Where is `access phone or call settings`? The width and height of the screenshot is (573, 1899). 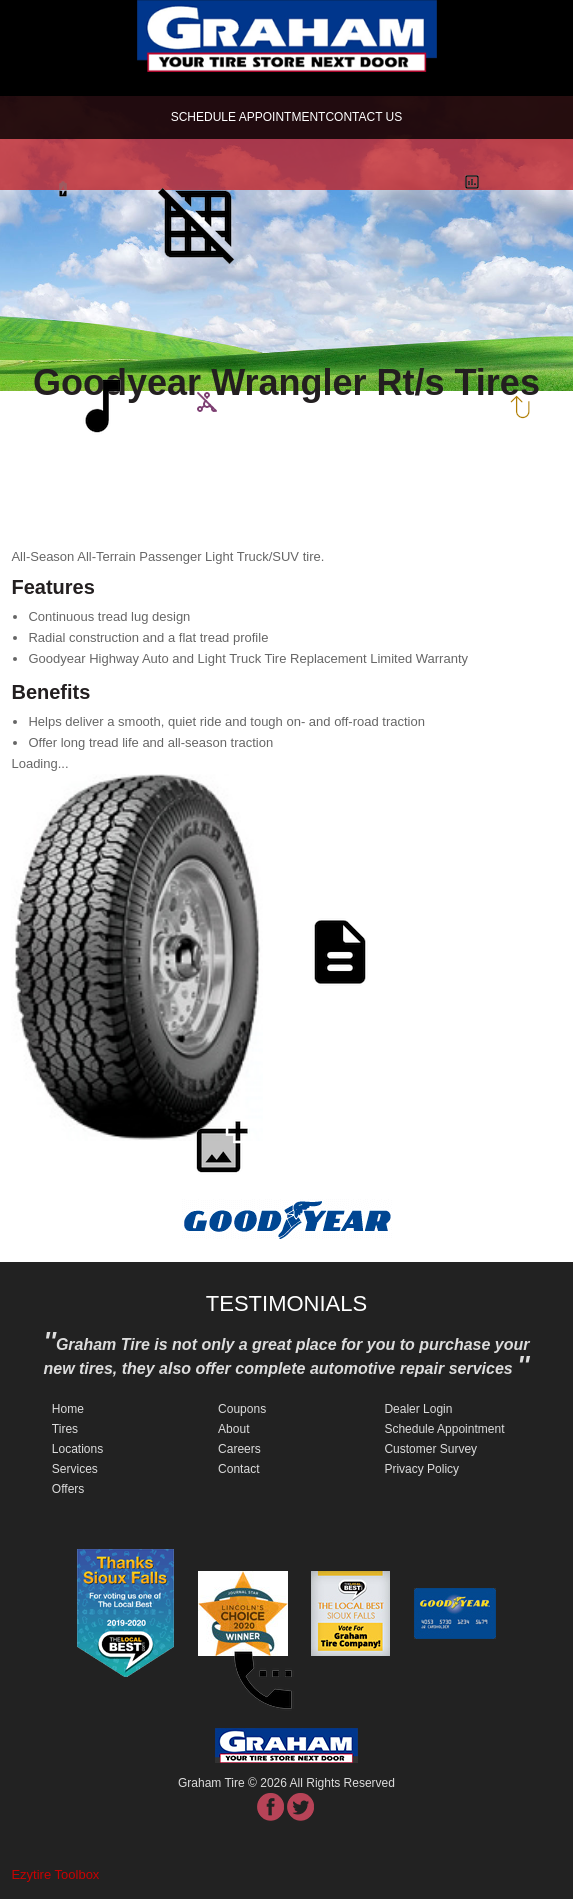
access phone or call settings is located at coordinates (263, 1680).